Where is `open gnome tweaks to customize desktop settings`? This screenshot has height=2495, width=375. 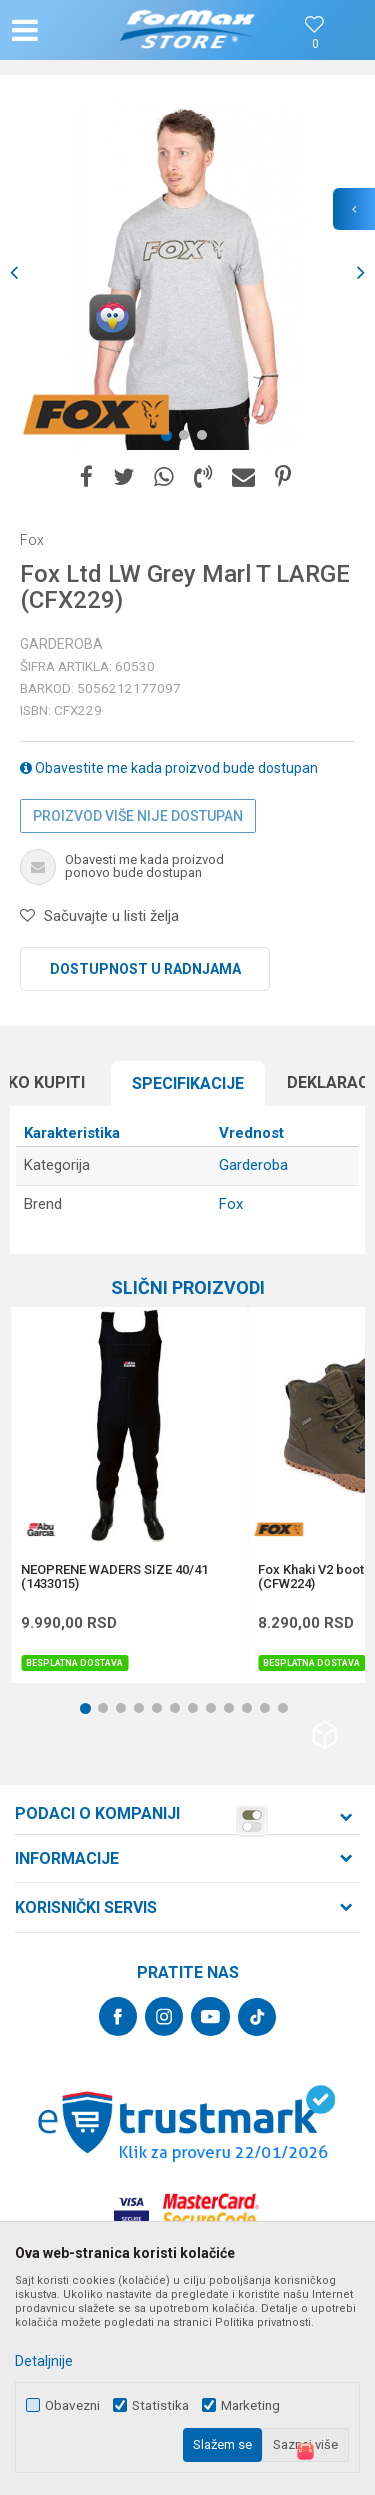
open gnome tweaks to customize desktop settings is located at coordinates (252, 1821).